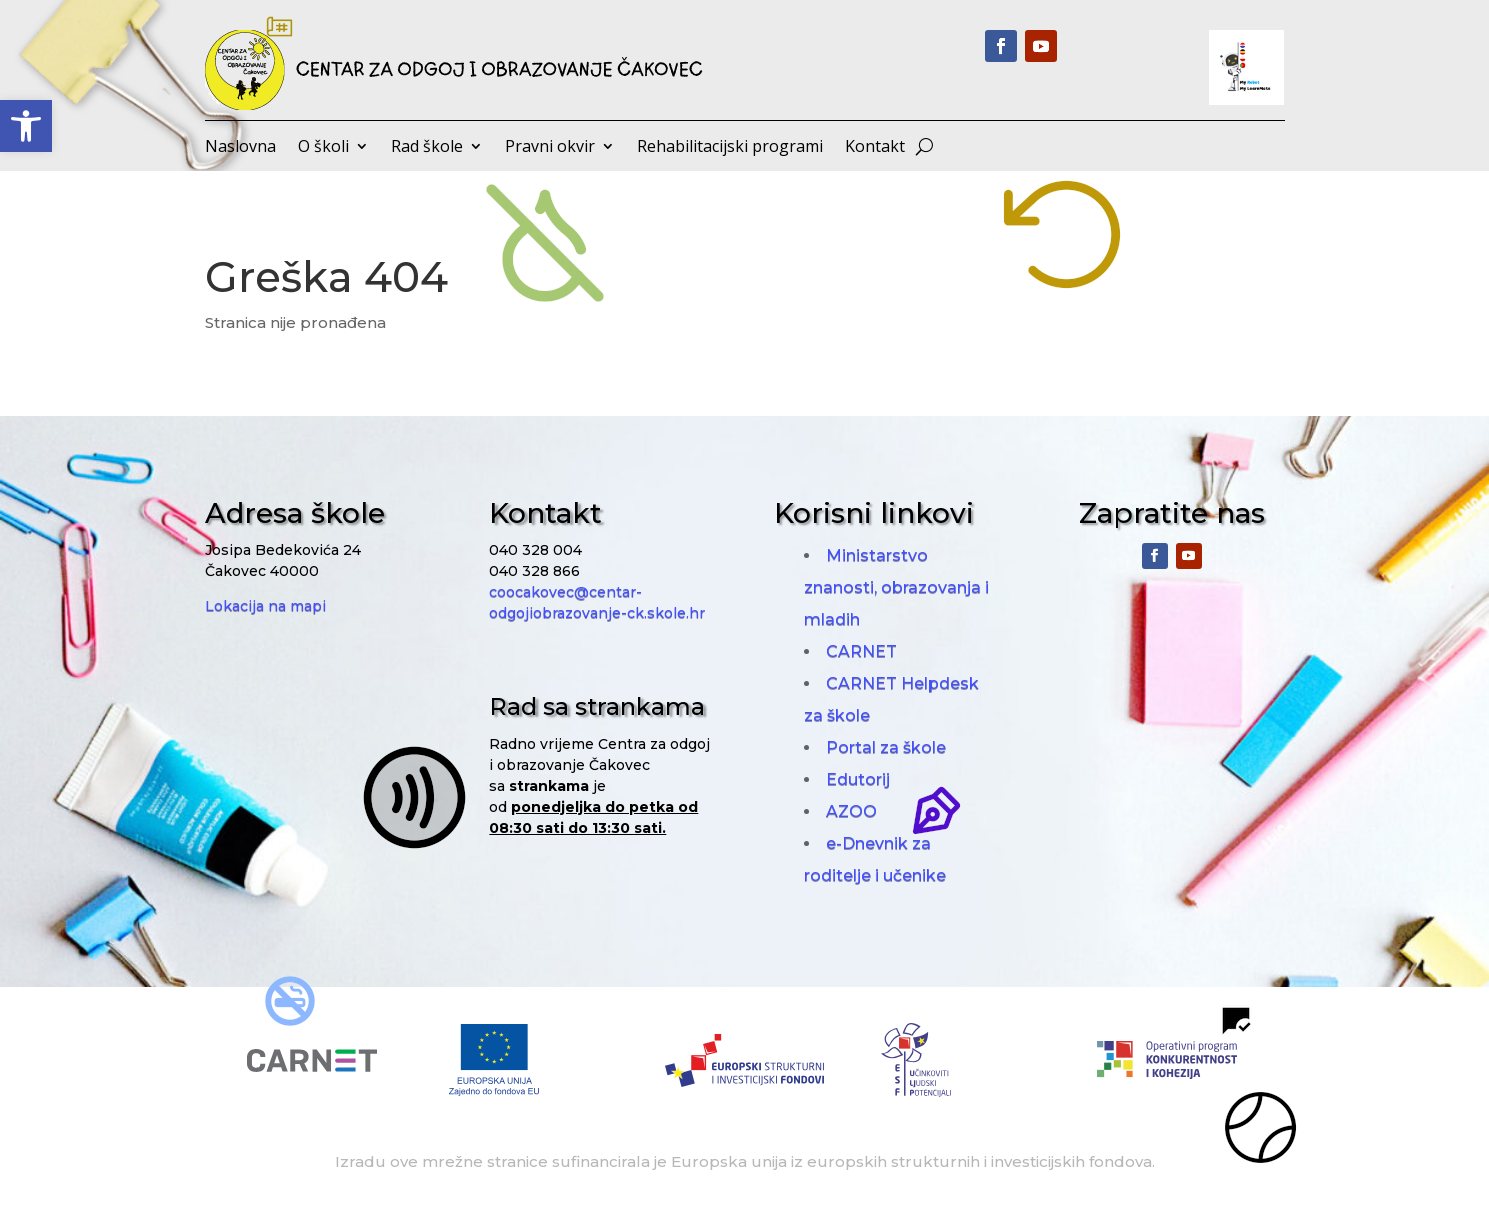  What do you see at coordinates (290, 1001) in the screenshot?
I see `indicates a no smoking zone or area` at bounding box center [290, 1001].